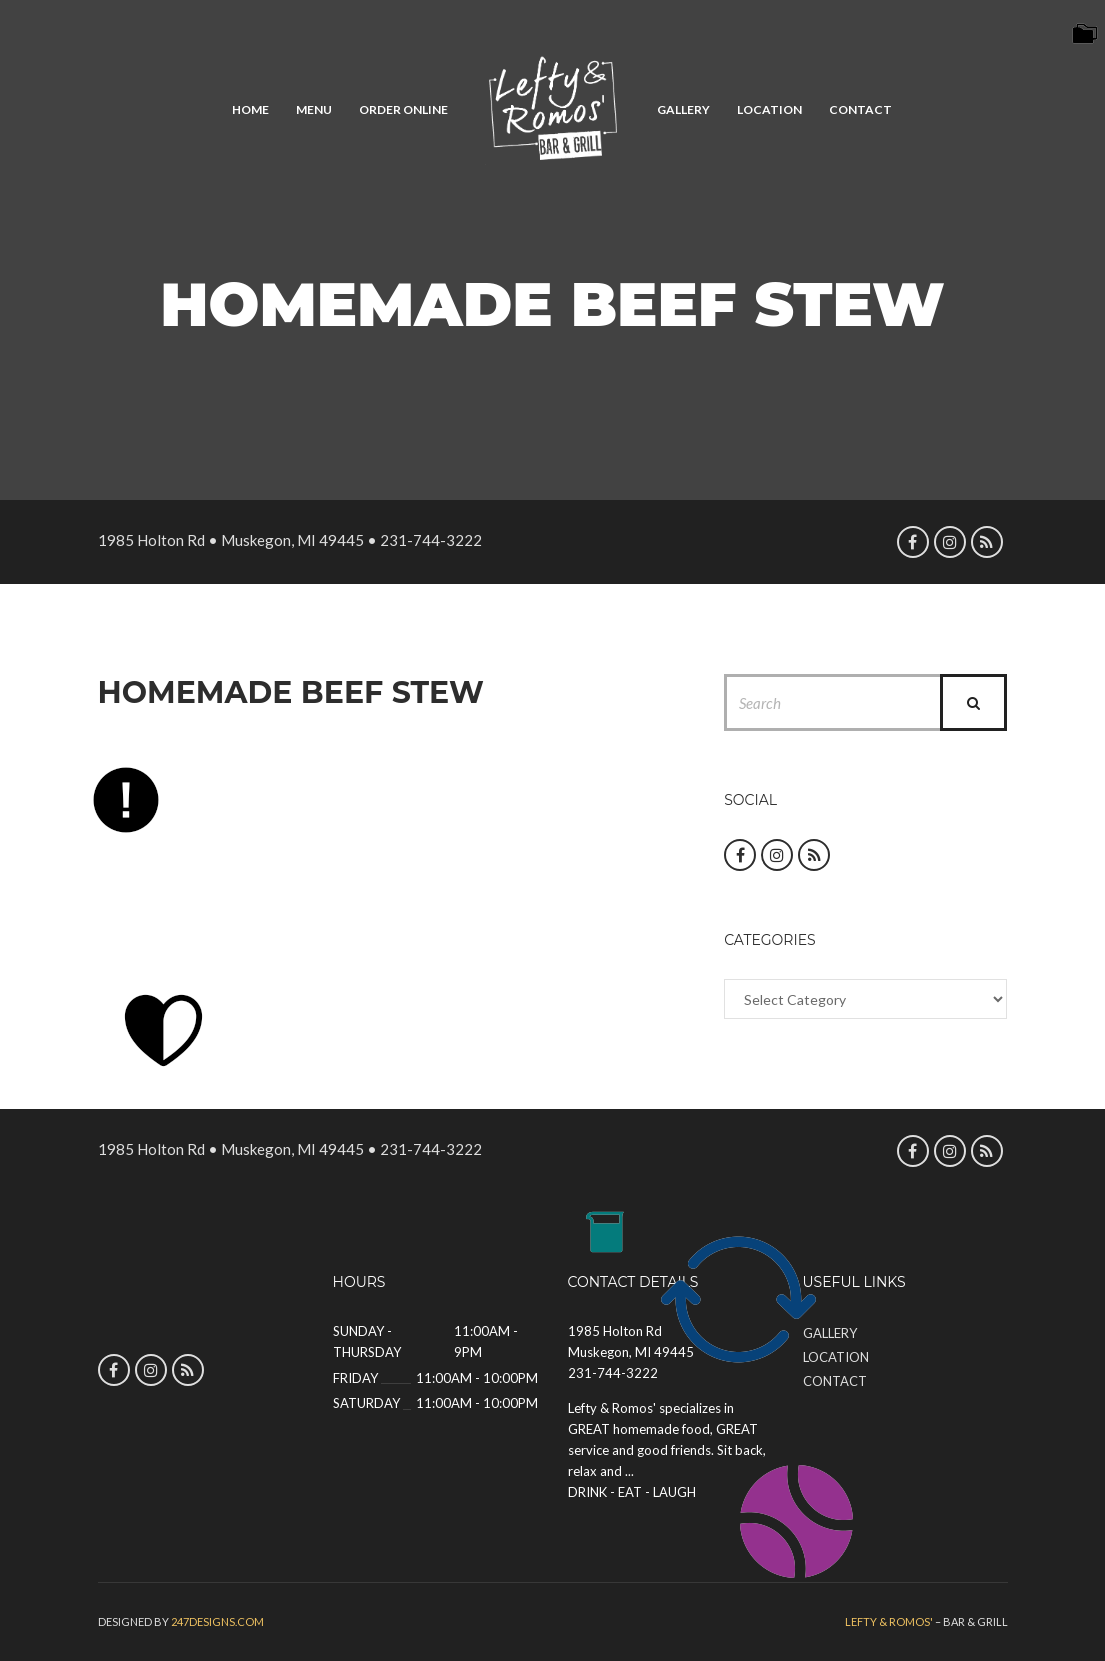 This screenshot has height=1661, width=1105. Describe the element at coordinates (605, 1232) in the screenshot. I see `access experimental or beta features` at that location.